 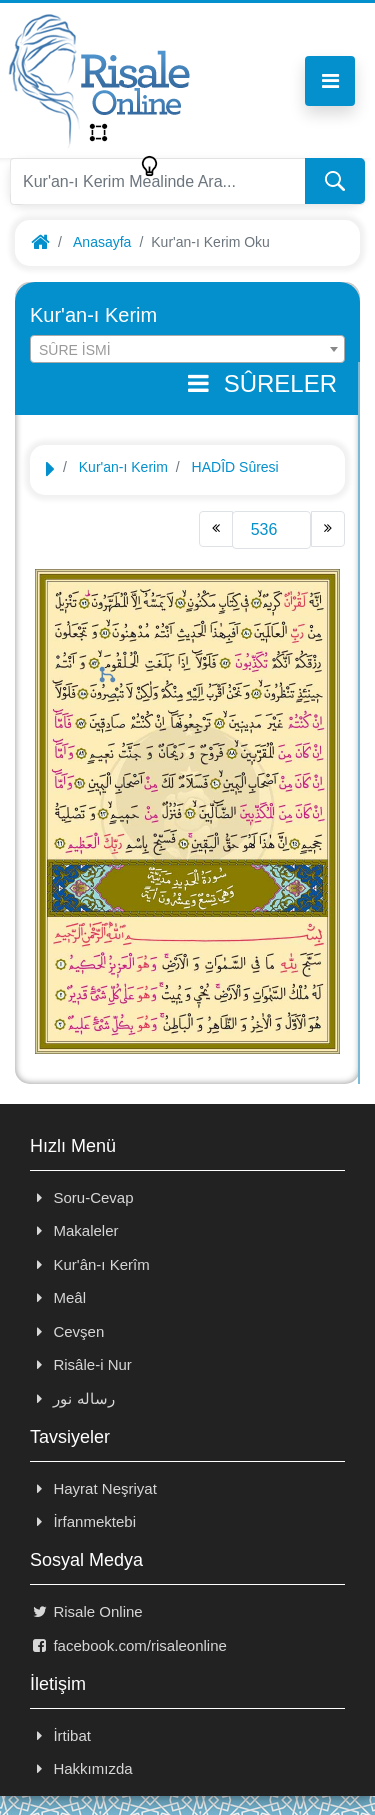 I want to click on access shape tools or vector editing, so click(x=98, y=132).